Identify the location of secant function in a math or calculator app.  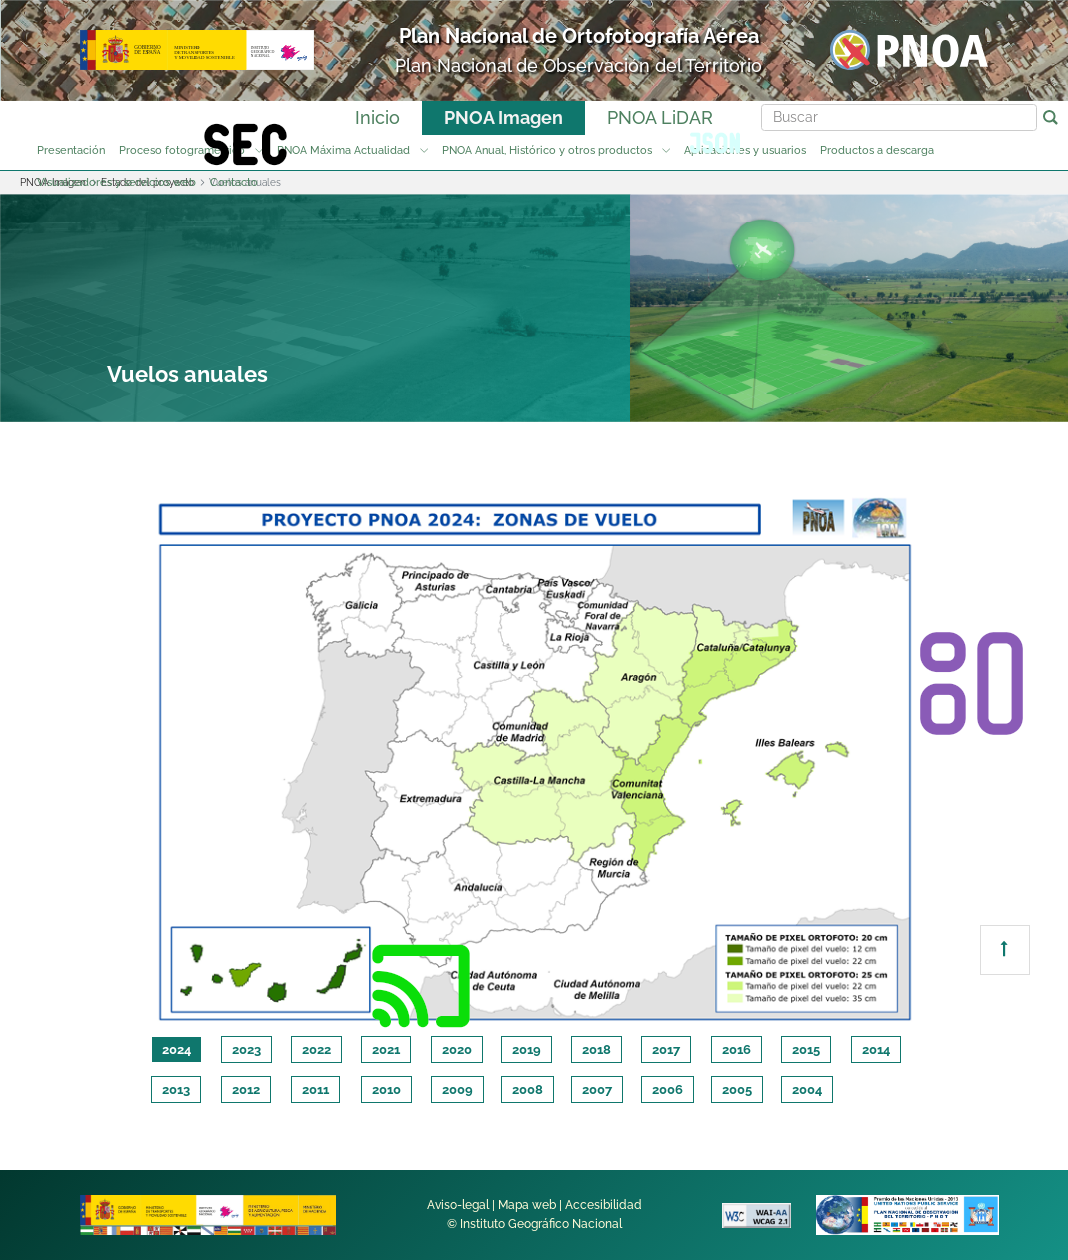
(245, 144).